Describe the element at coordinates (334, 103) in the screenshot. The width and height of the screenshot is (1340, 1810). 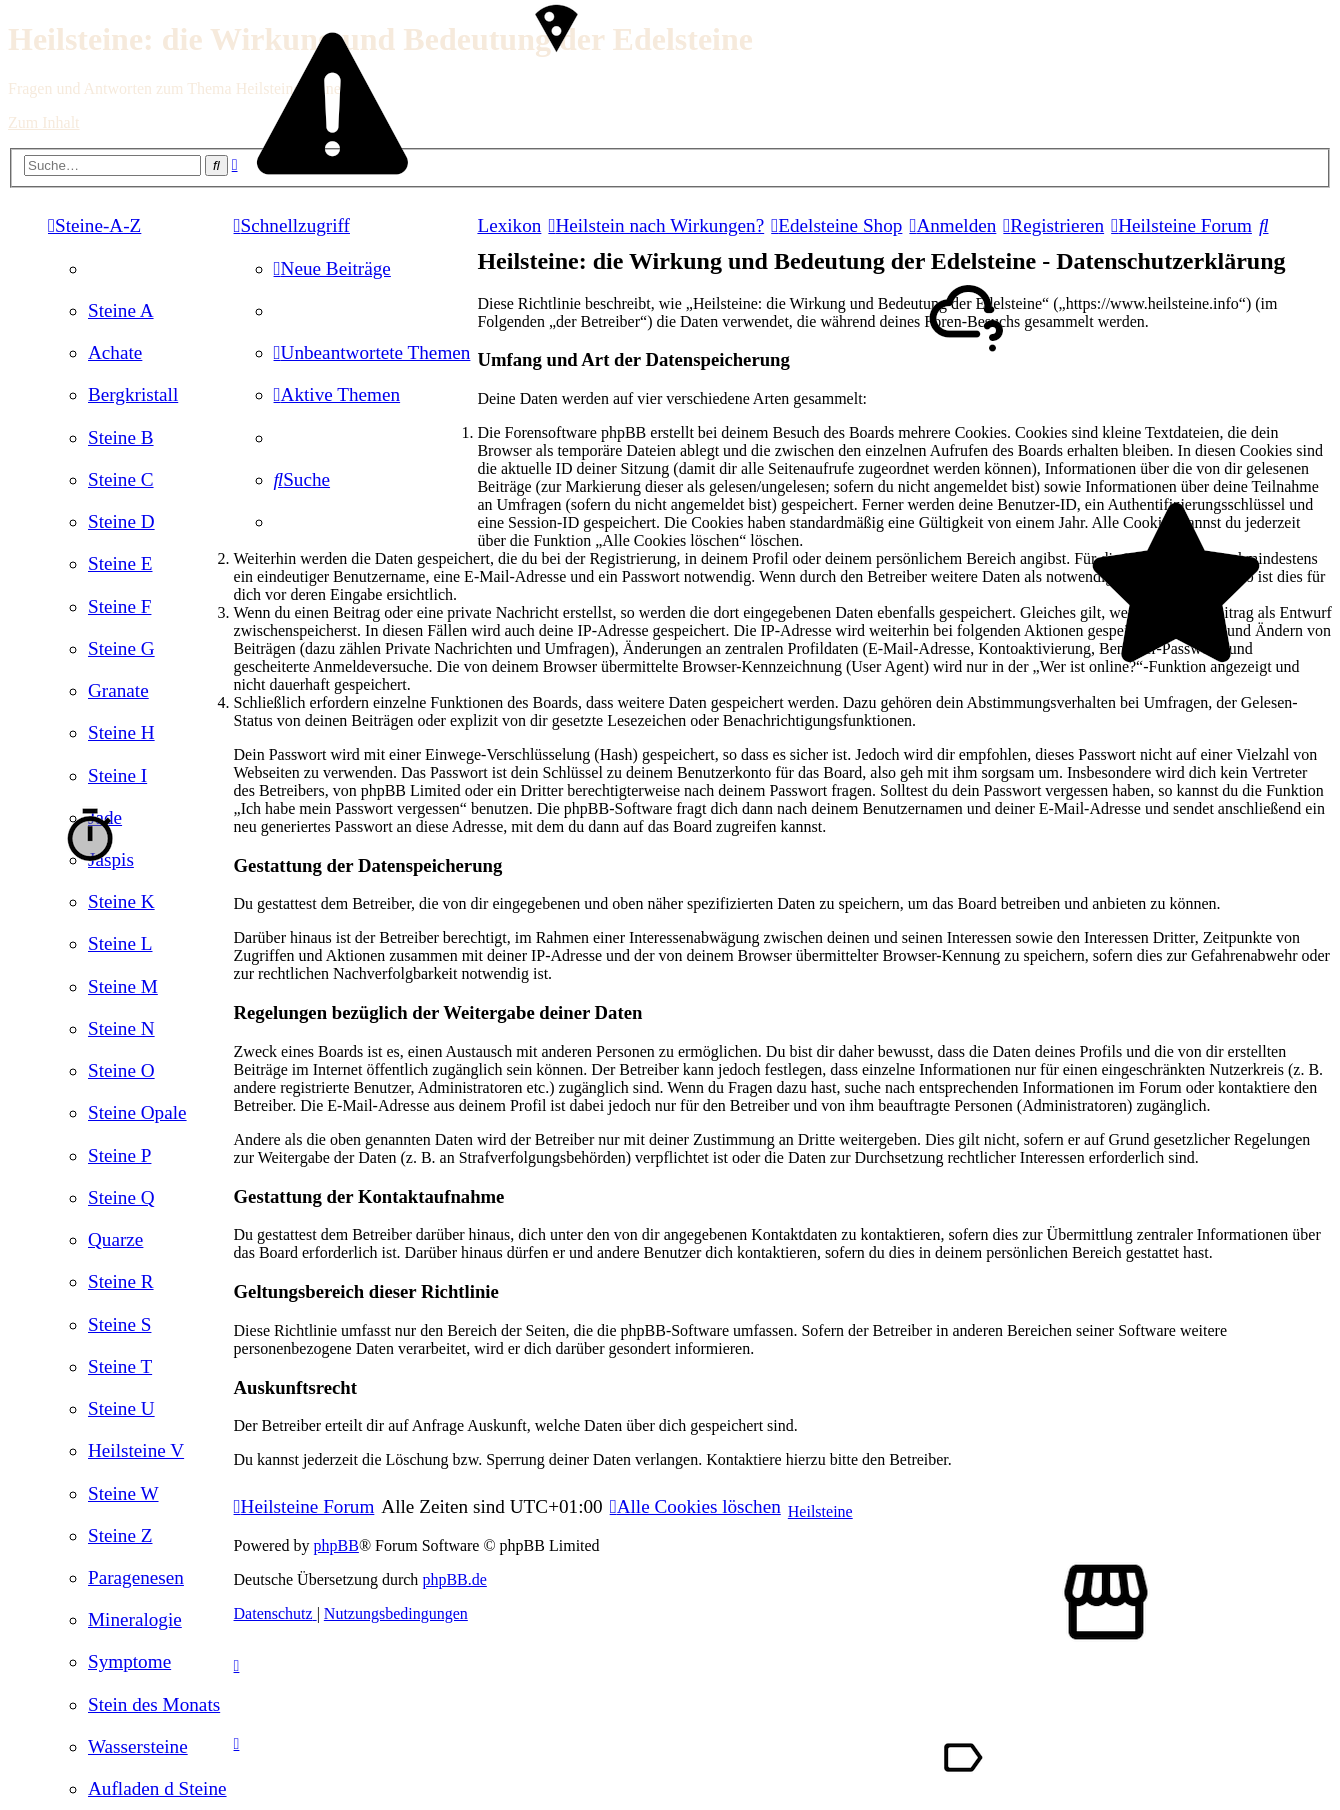
I see `indicates a warning or caution state` at that location.